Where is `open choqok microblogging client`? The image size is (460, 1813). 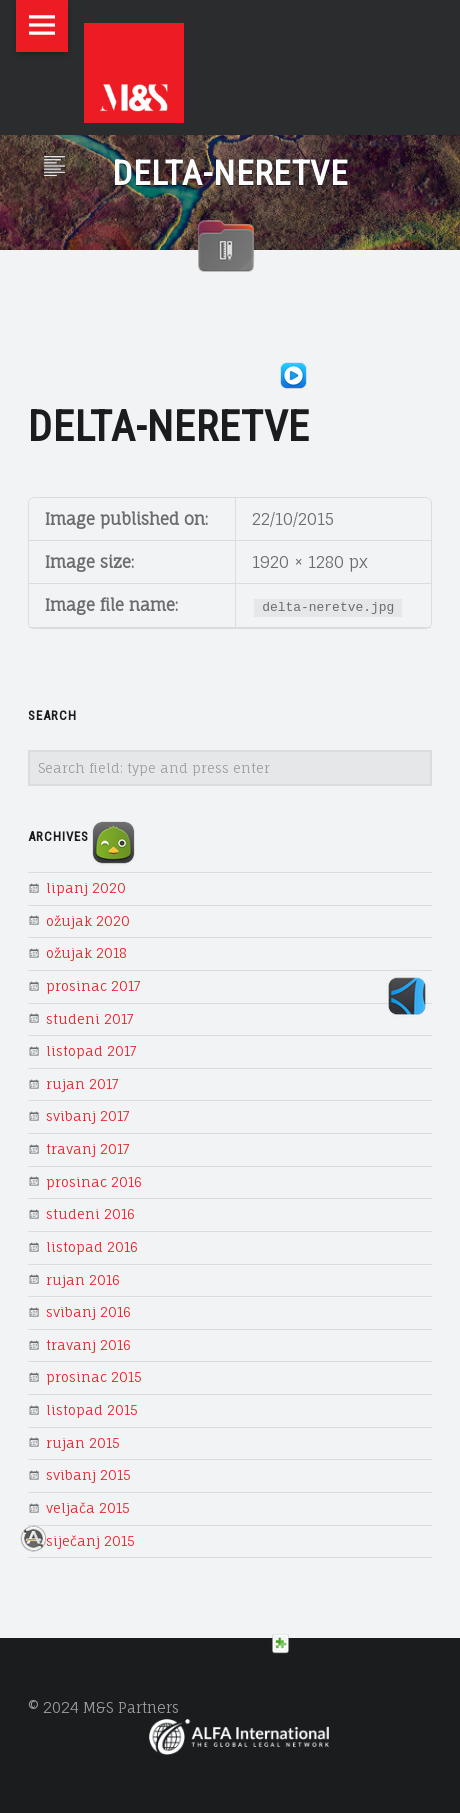 open choqok microblogging client is located at coordinates (113, 842).